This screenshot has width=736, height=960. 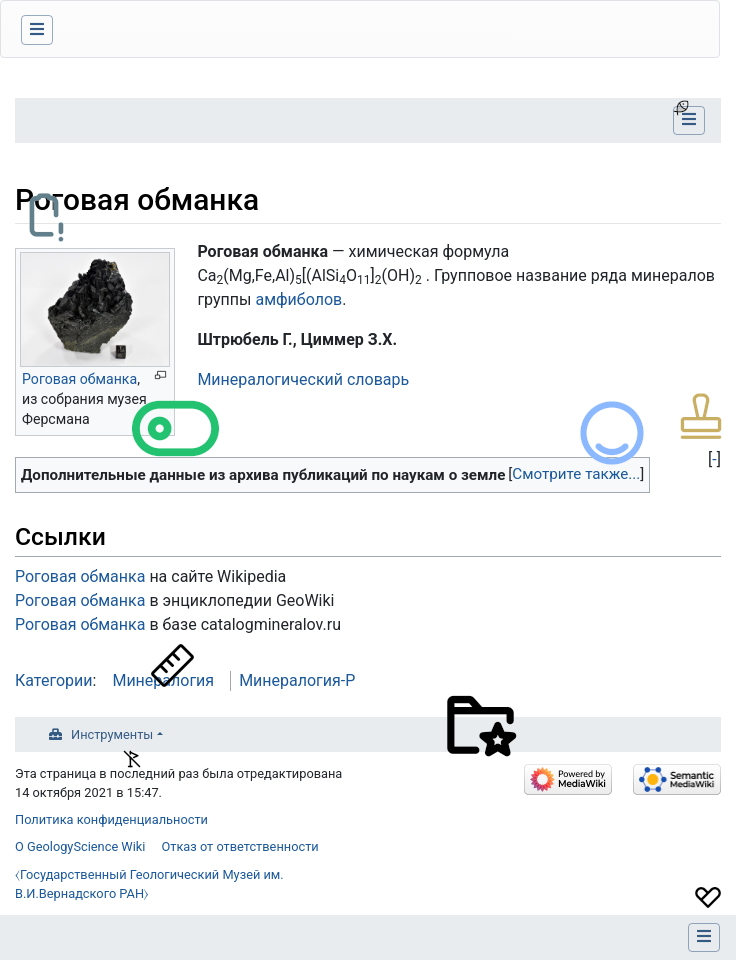 I want to click on disable or remove a flag marker, so click(x=132, y=759).